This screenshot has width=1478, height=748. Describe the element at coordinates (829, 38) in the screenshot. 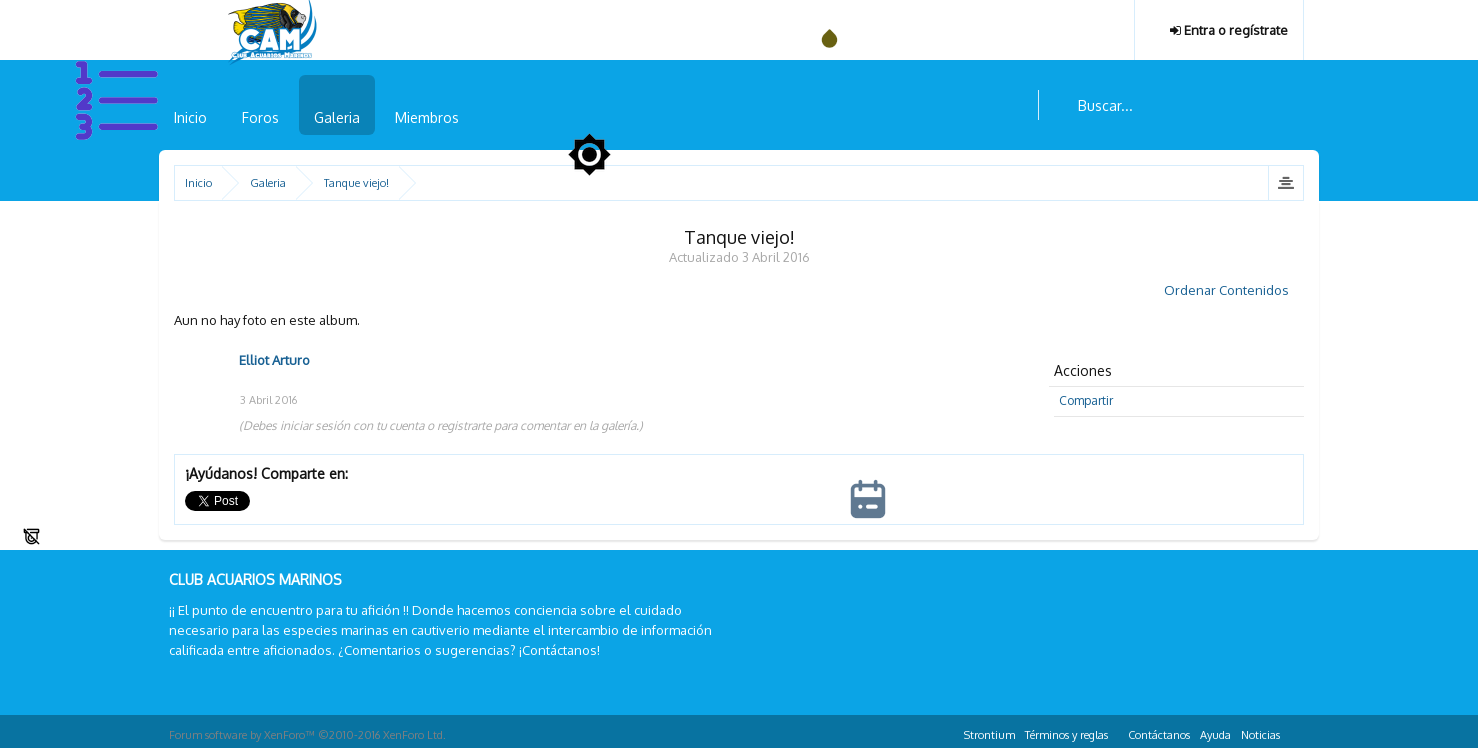

I see `adjust water or hydration settings` at that location.